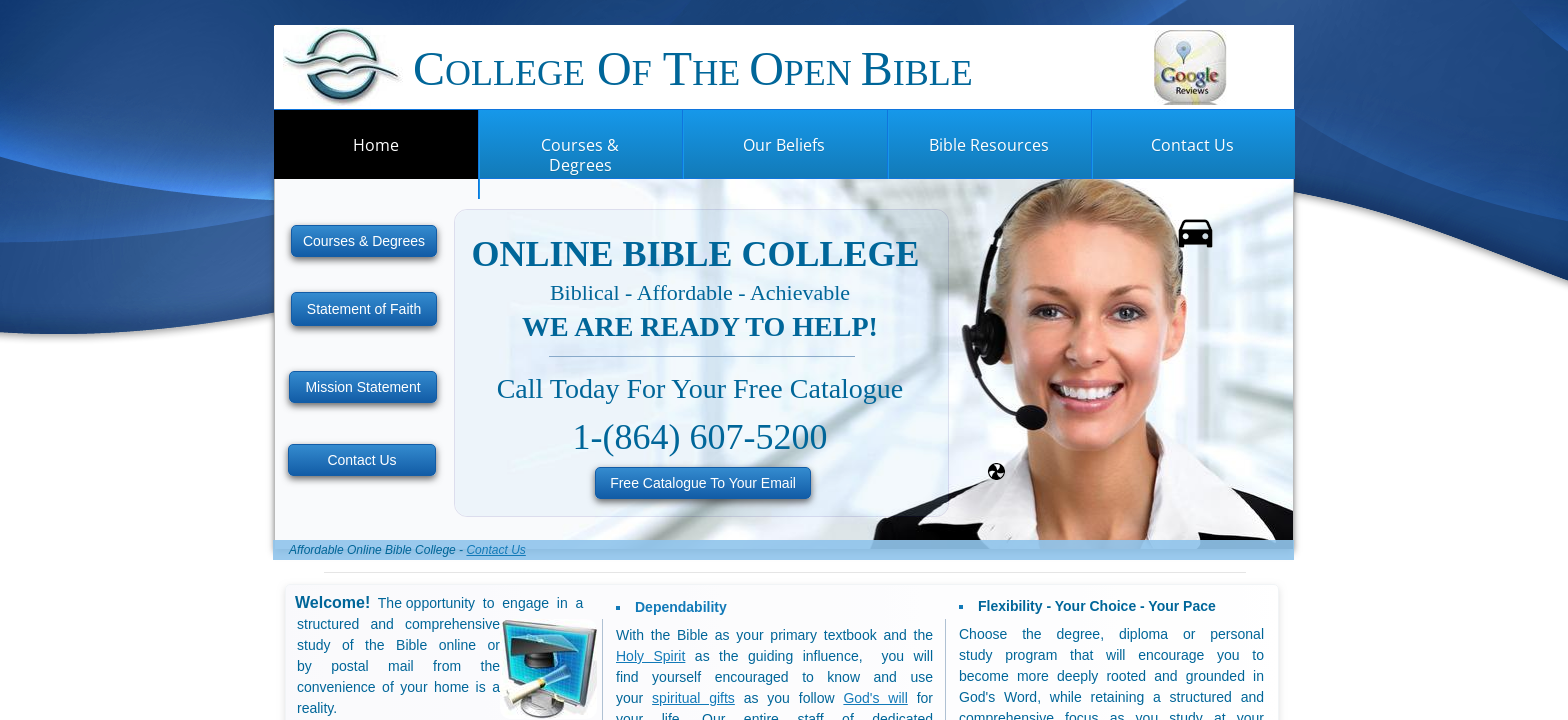  I want to click on access vehicle or car-related settings, so click(1195, 233).